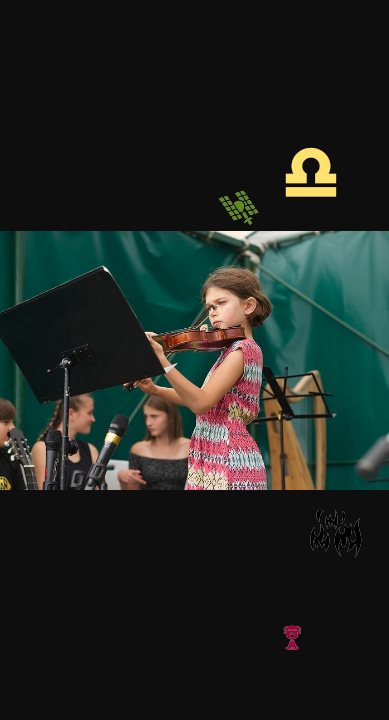 The width and height of the screenshot is (389, 720). I want to click on view achievements or trophies, so click(292, 638).